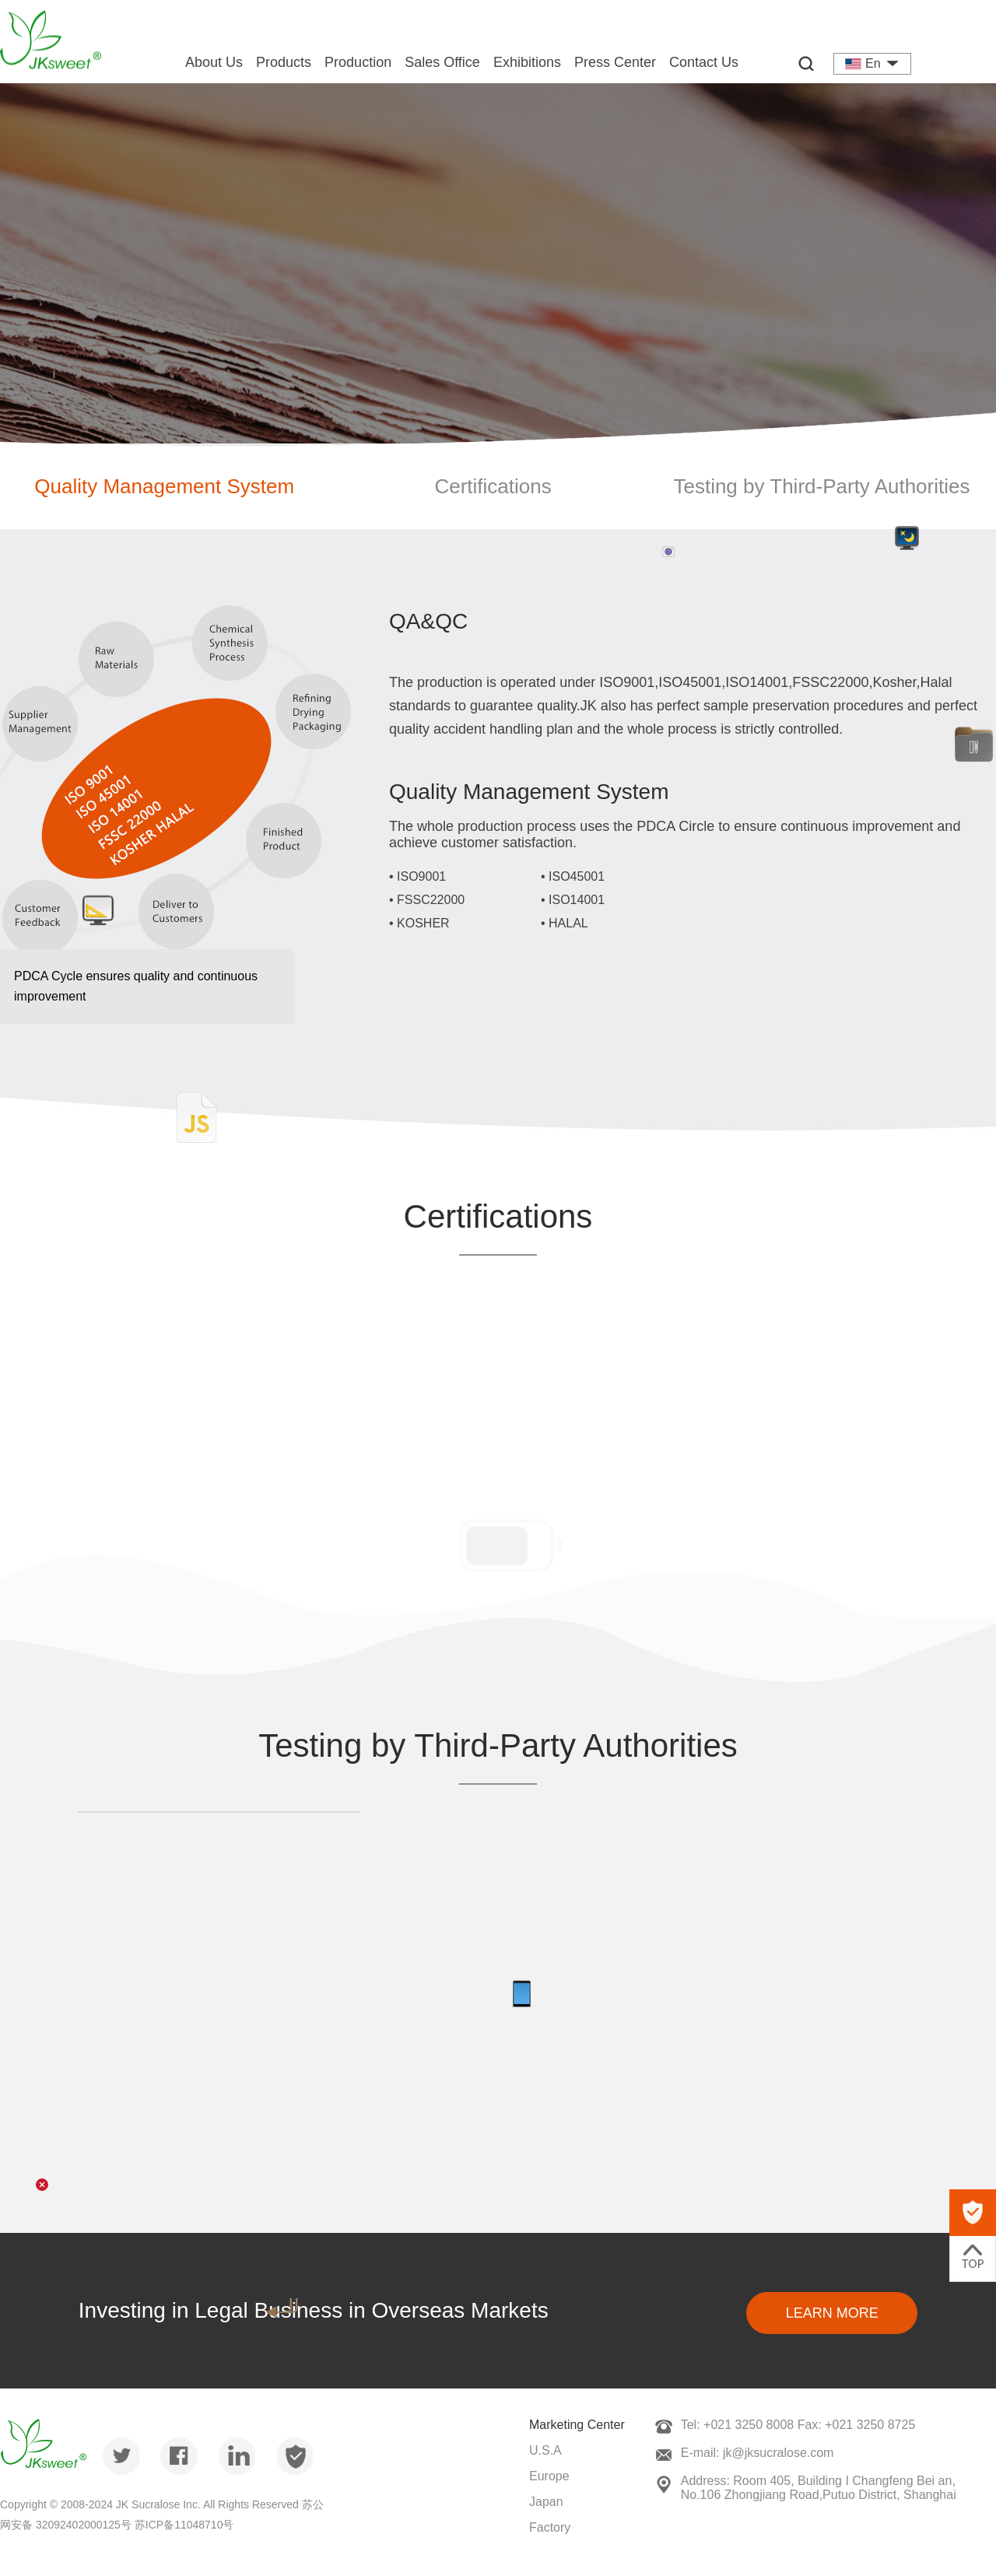  What do you see at coordinates (973, 744) in the screenshot?
I see `open templates folder` at bounding box center [973, 744].